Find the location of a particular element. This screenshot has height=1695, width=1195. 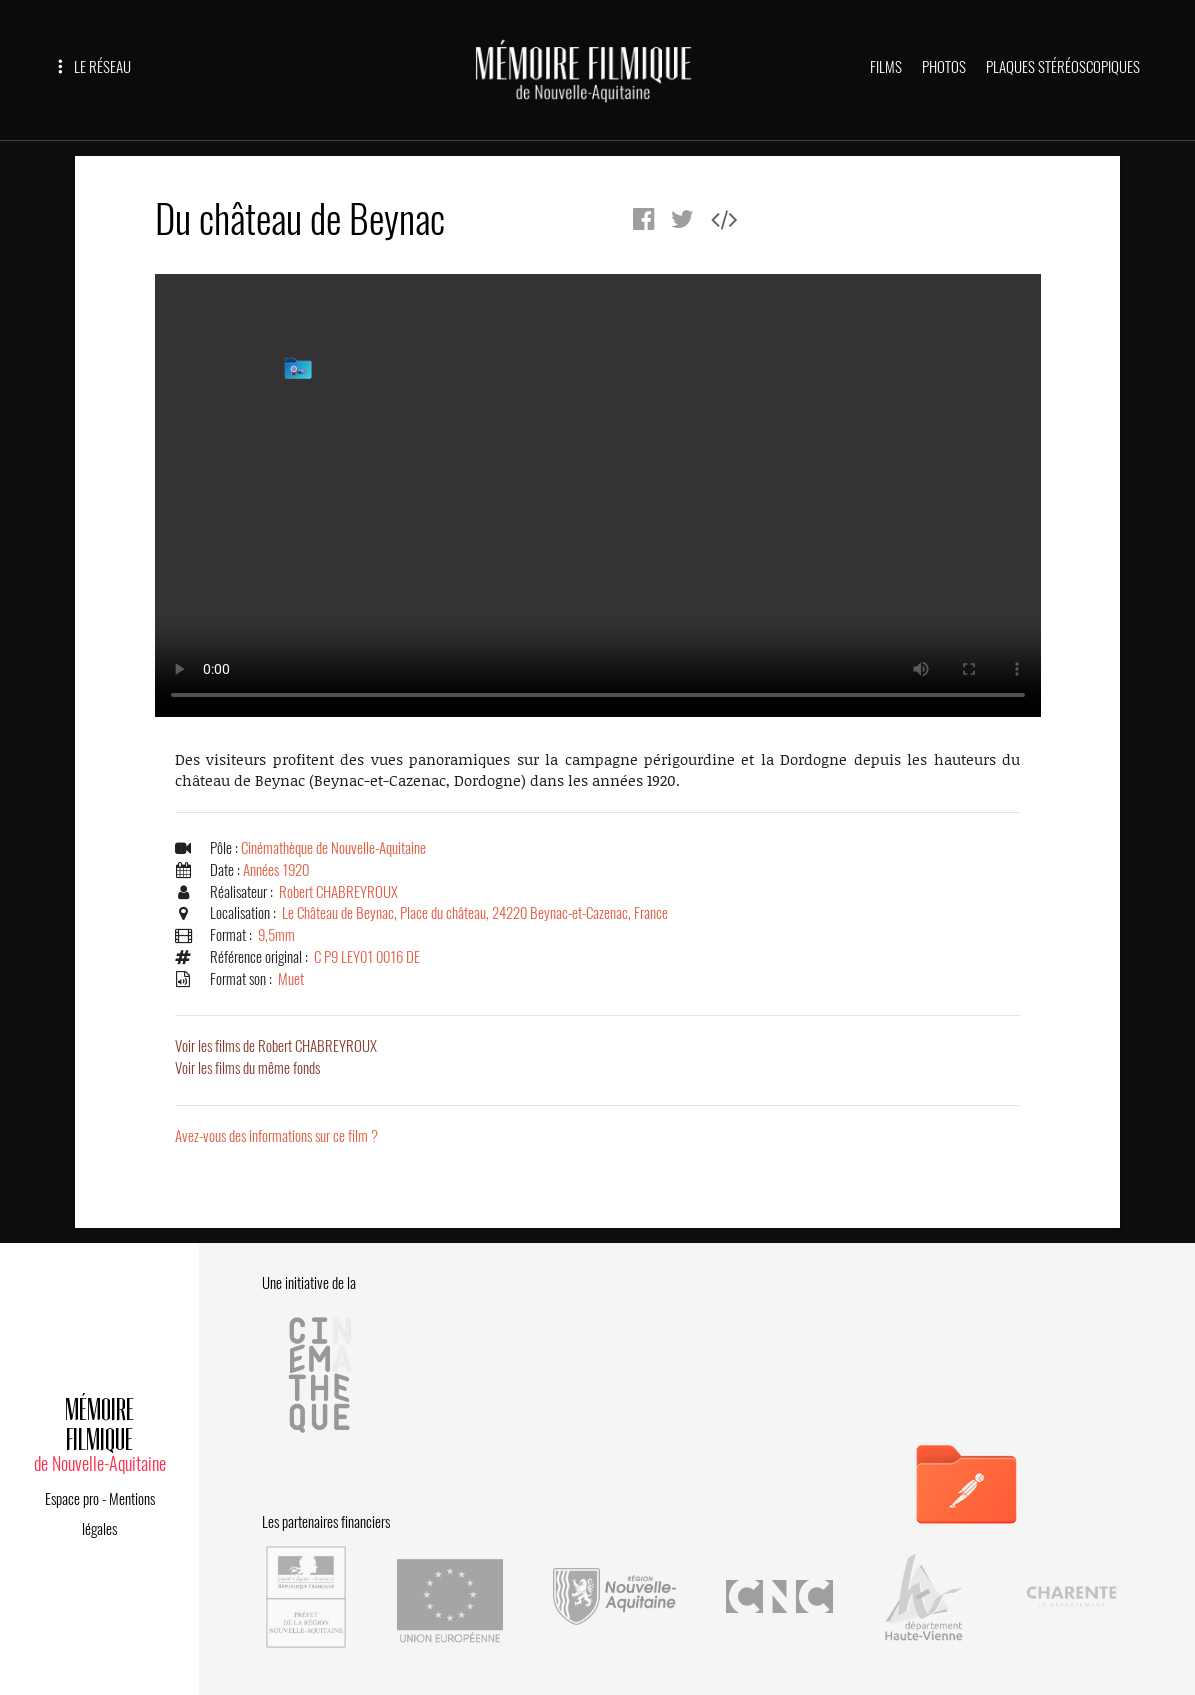

folder containing Postman API development files is located at coordinates (966, 1487).